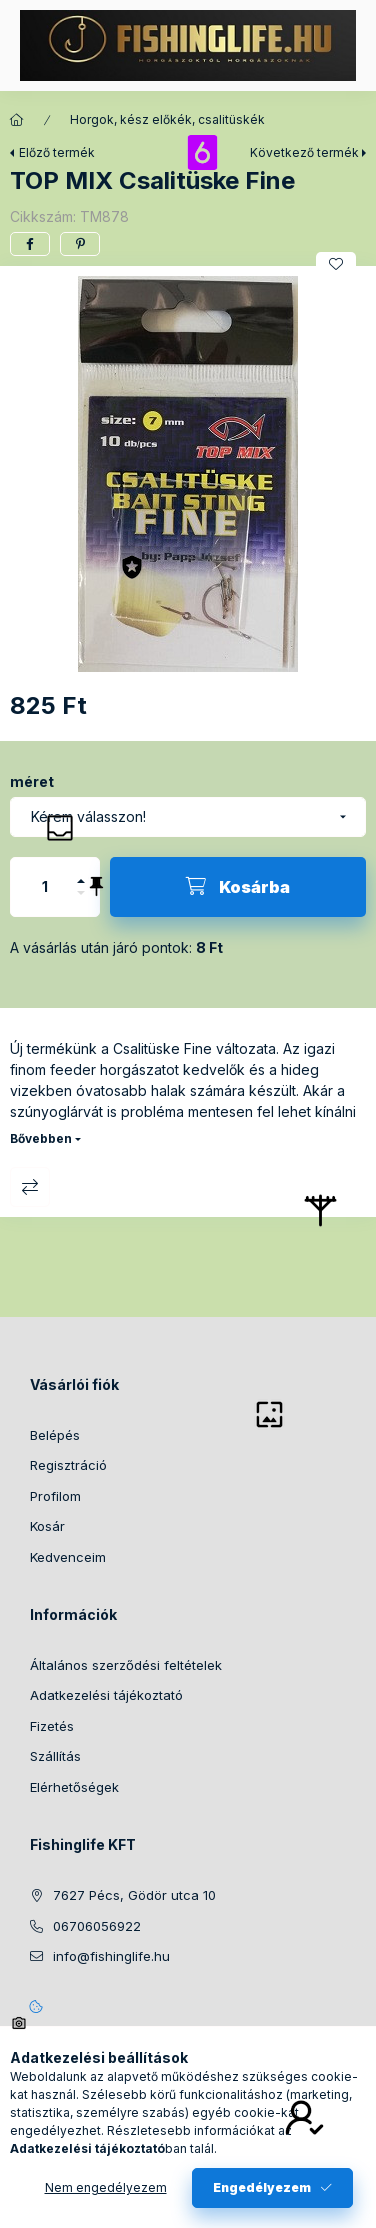 This screenshot has height=2228, width=376. What do you see at coordinates (320, 1210) in the screenshot?
I see `indicates electrical or power utilities` at bounding box center [320, 1210].